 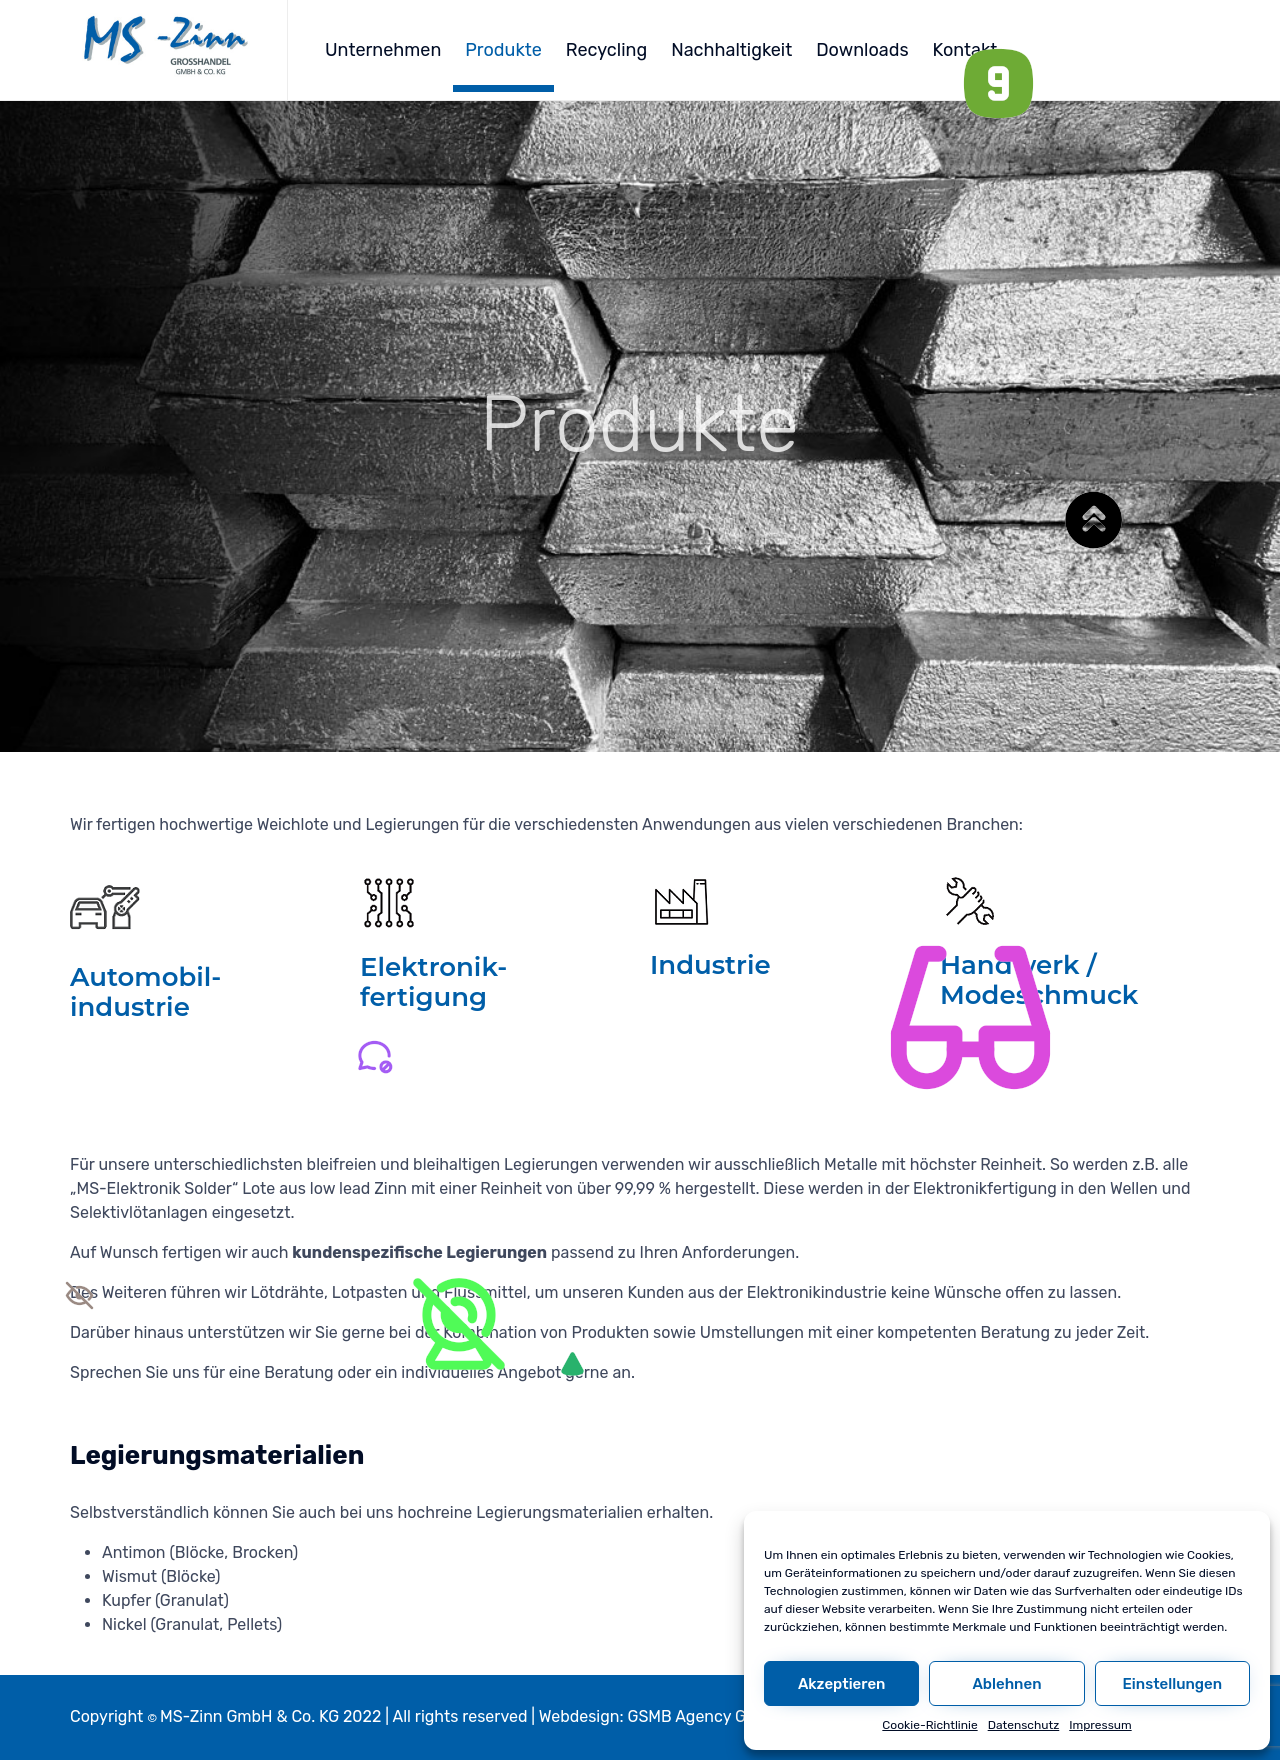 What do you see at coordinates (374, 1055) in the screenshot?
I see `cancel or block a conversation` at bounding box center [374, 1055].